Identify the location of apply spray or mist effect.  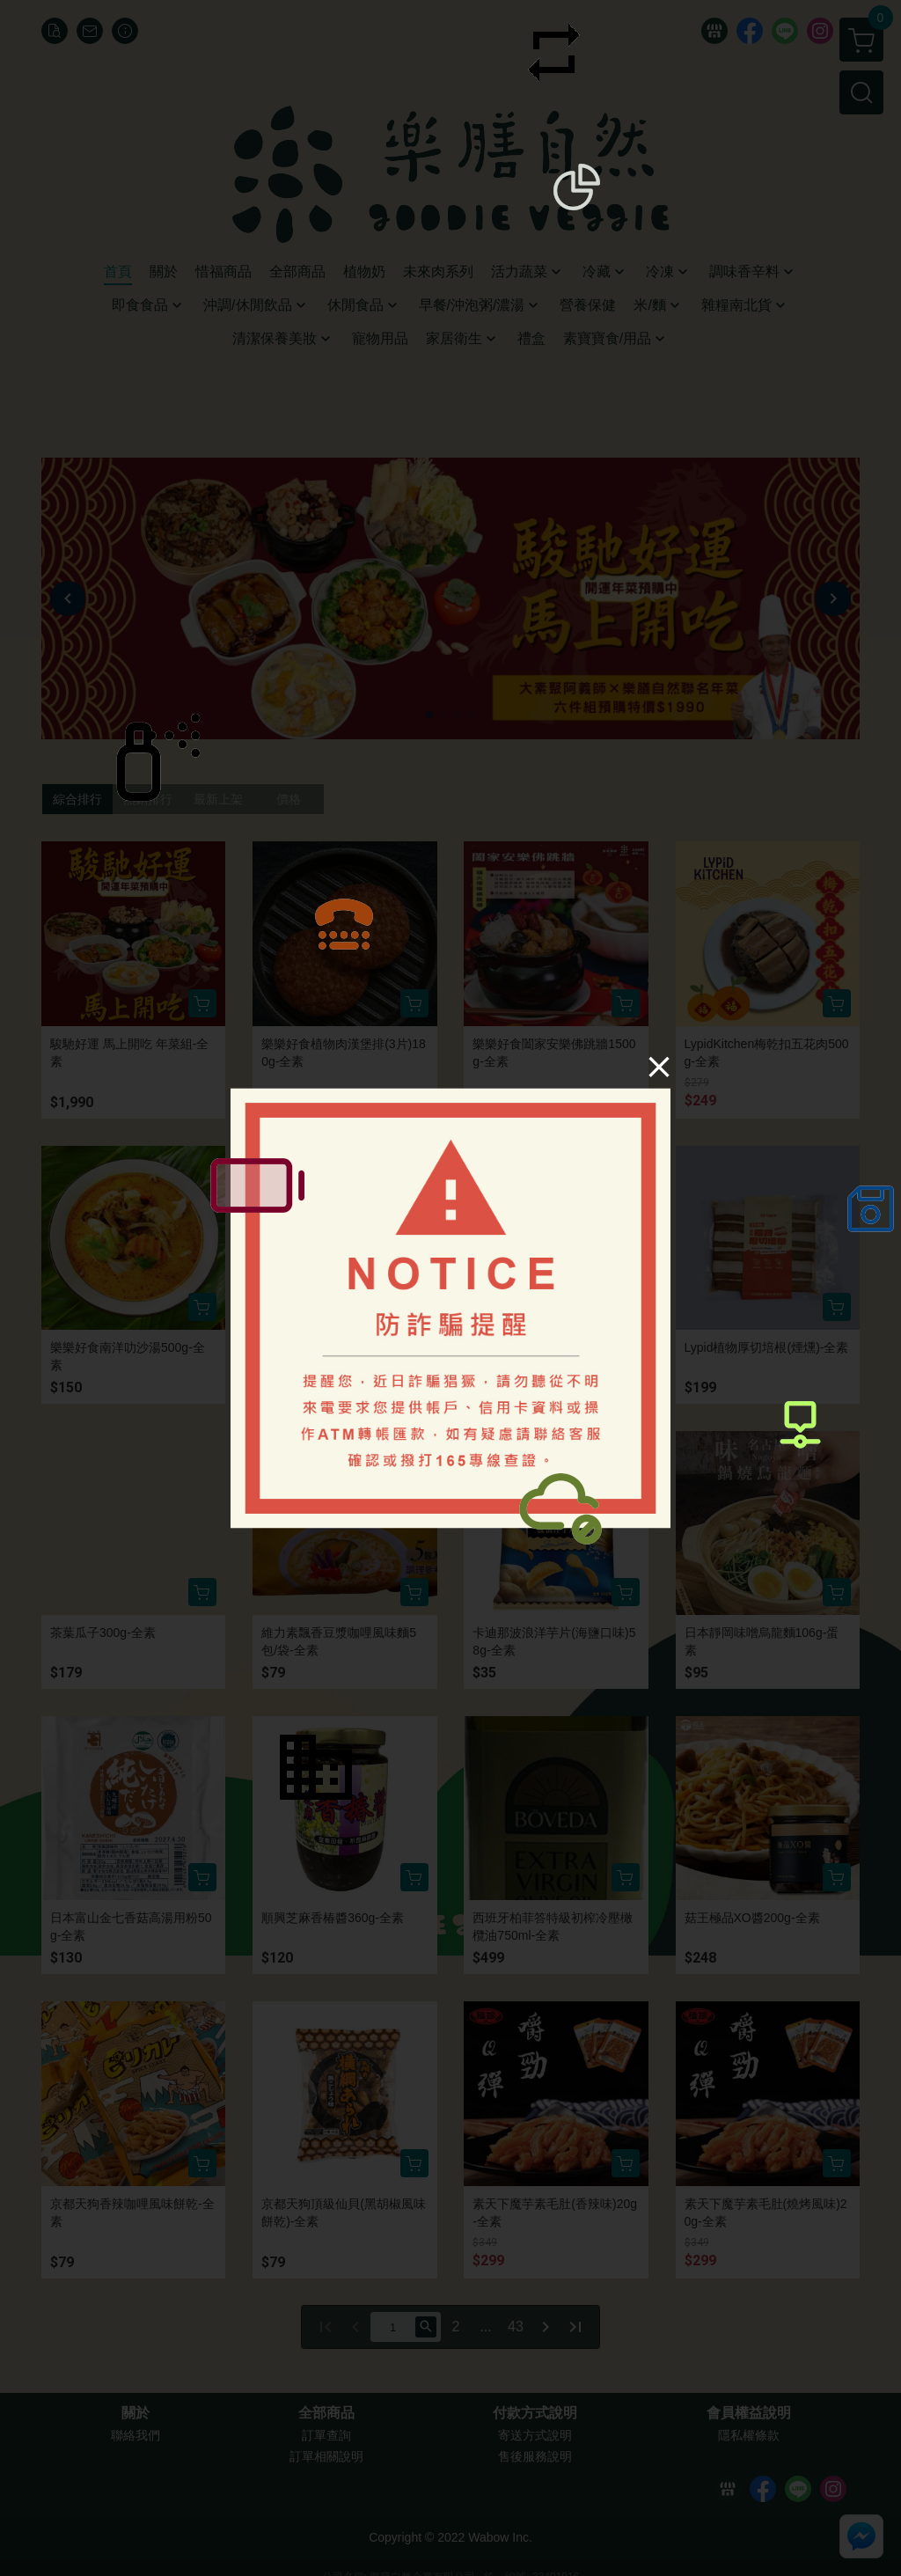
(156, 757).